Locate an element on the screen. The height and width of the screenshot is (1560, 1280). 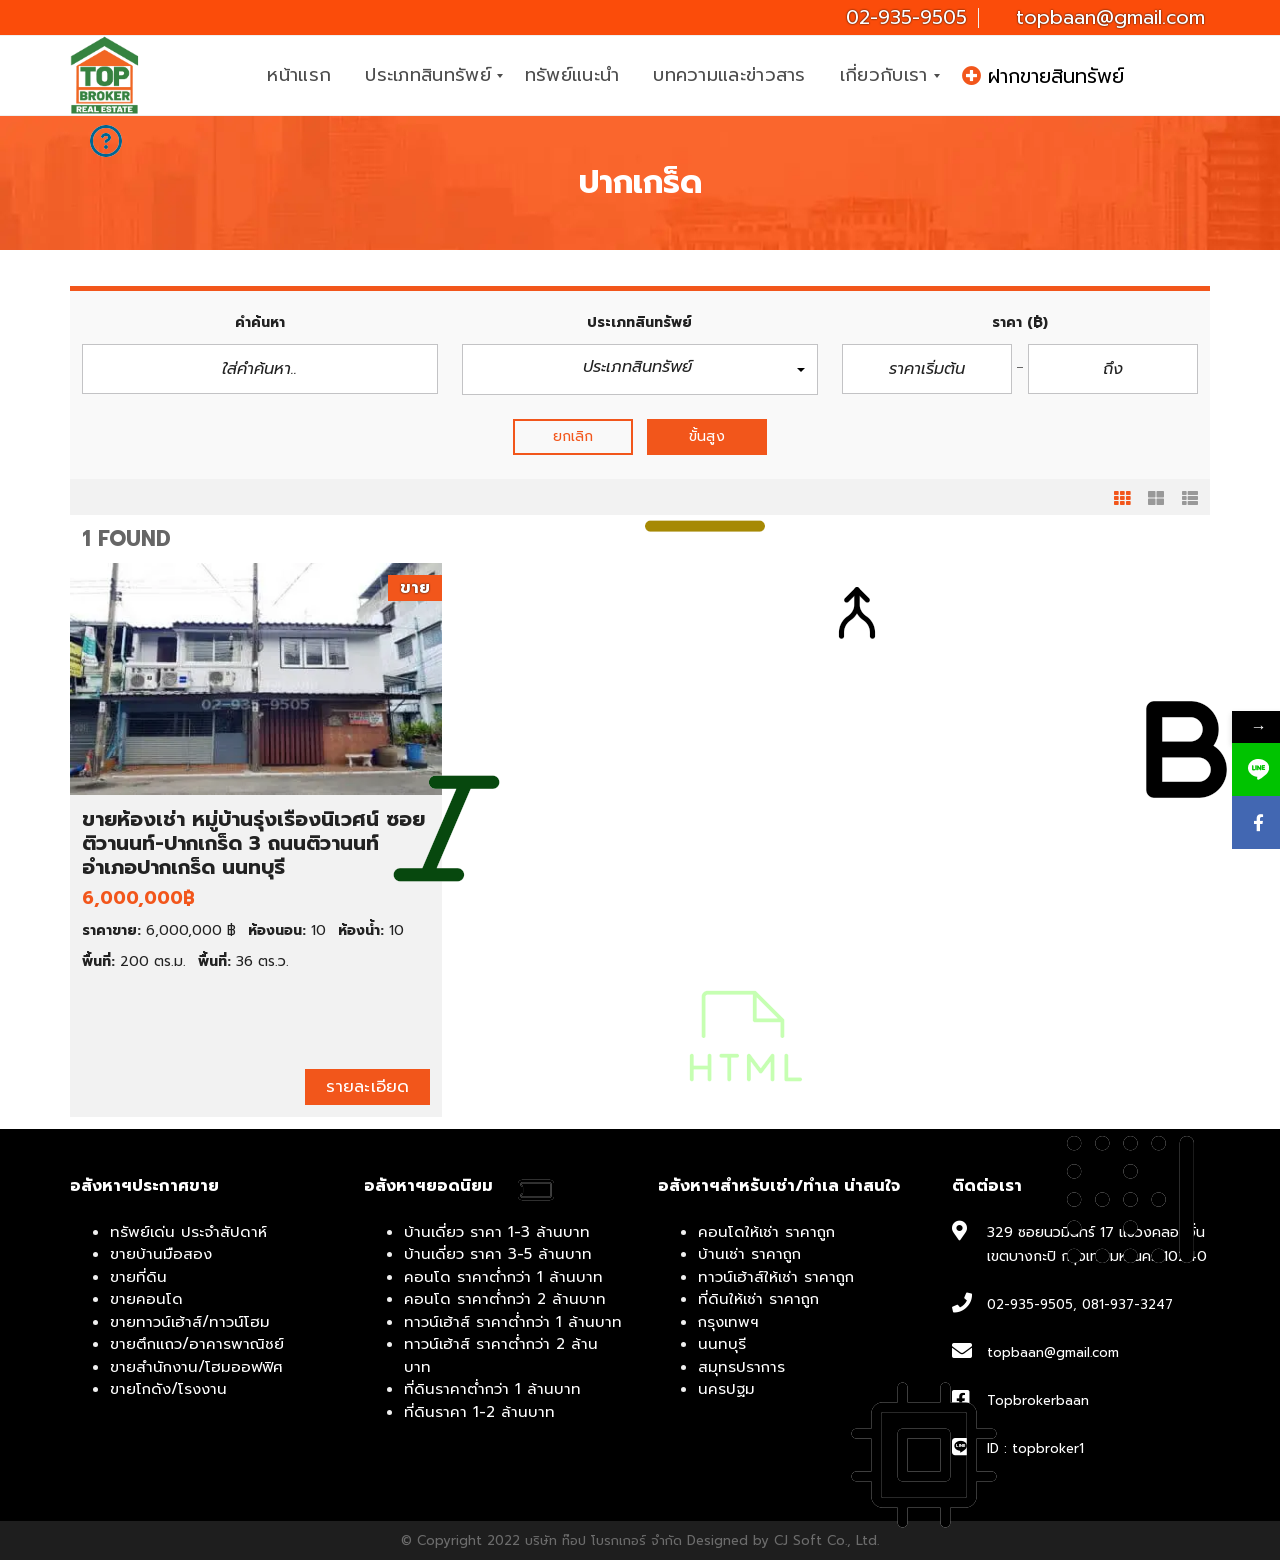
merge branches or paths together is located at coordinates (857, 613).